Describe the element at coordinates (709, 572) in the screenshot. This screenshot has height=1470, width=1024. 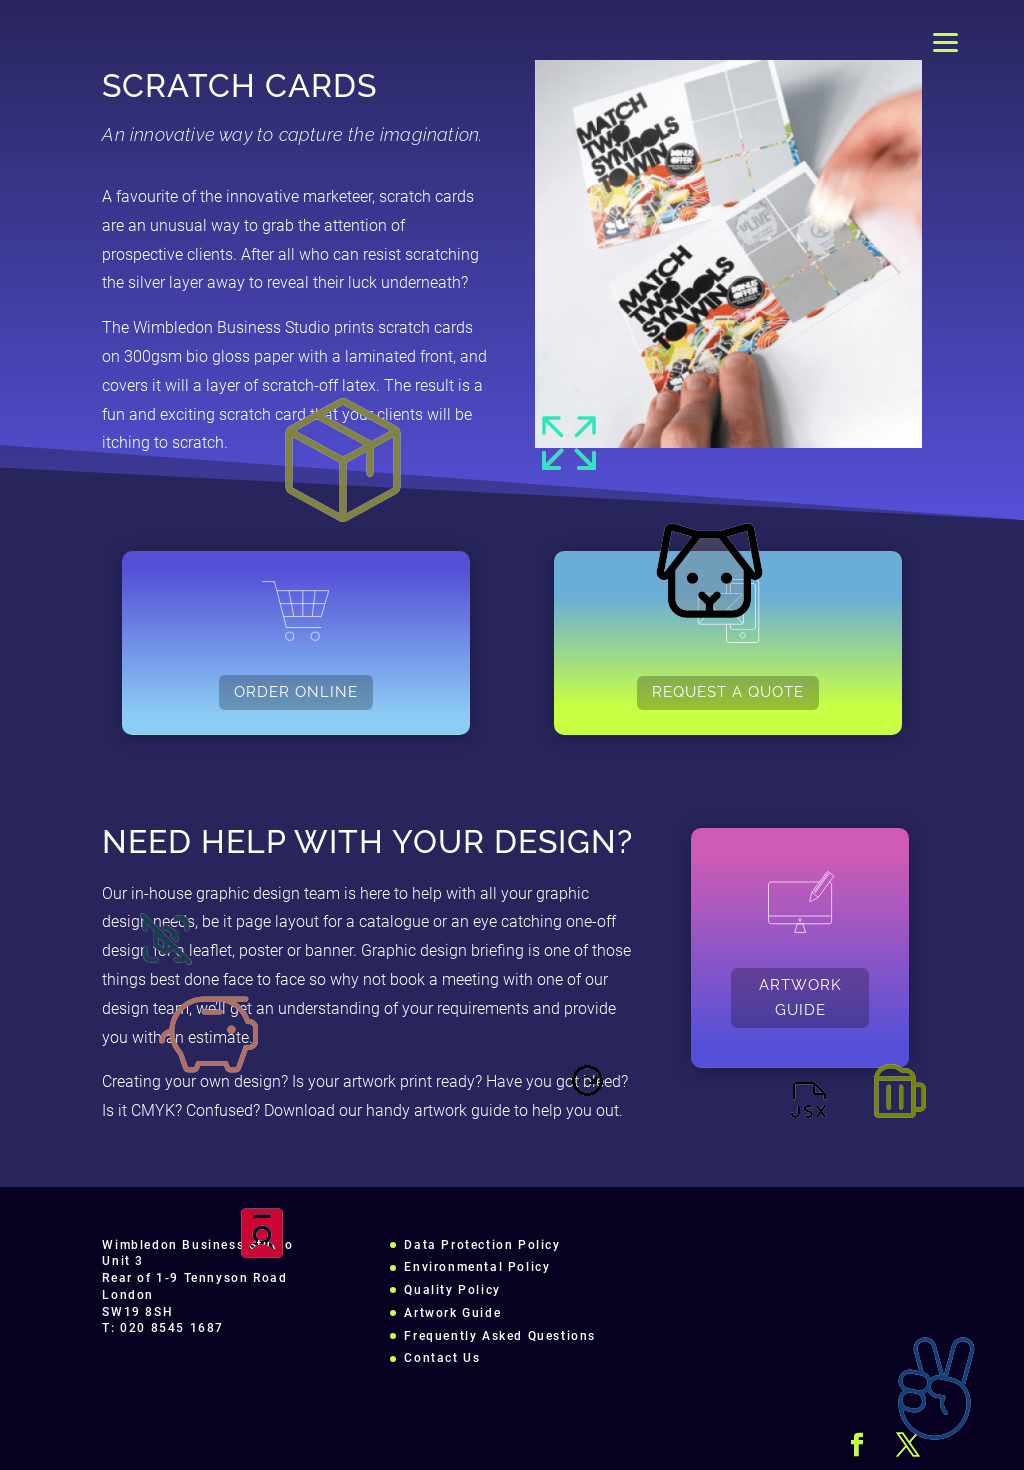
I see `access pet-related features or settings` at that location.